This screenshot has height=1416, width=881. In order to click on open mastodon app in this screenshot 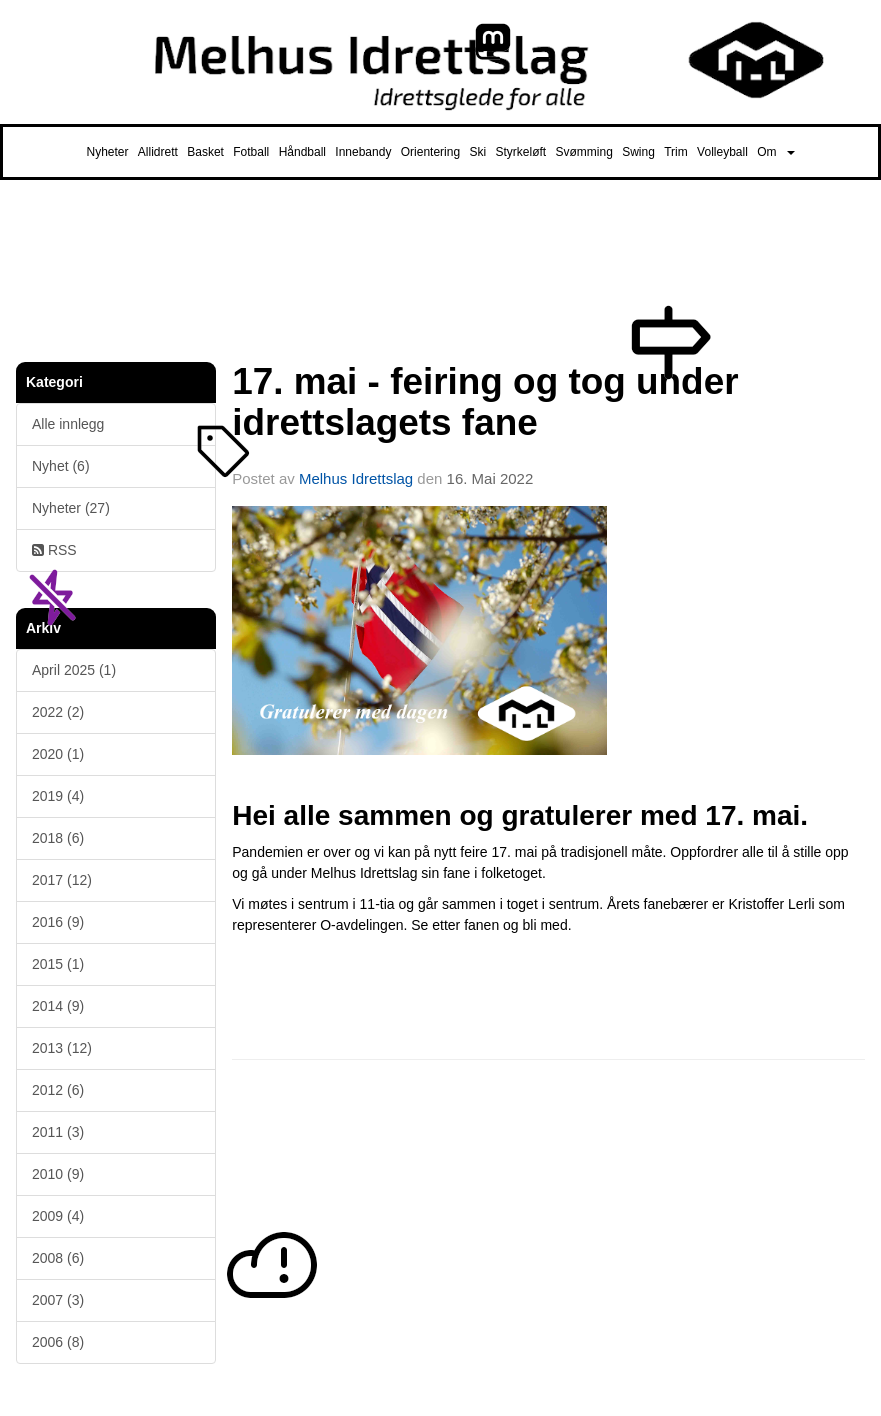, I will do `click(493, 41)`.